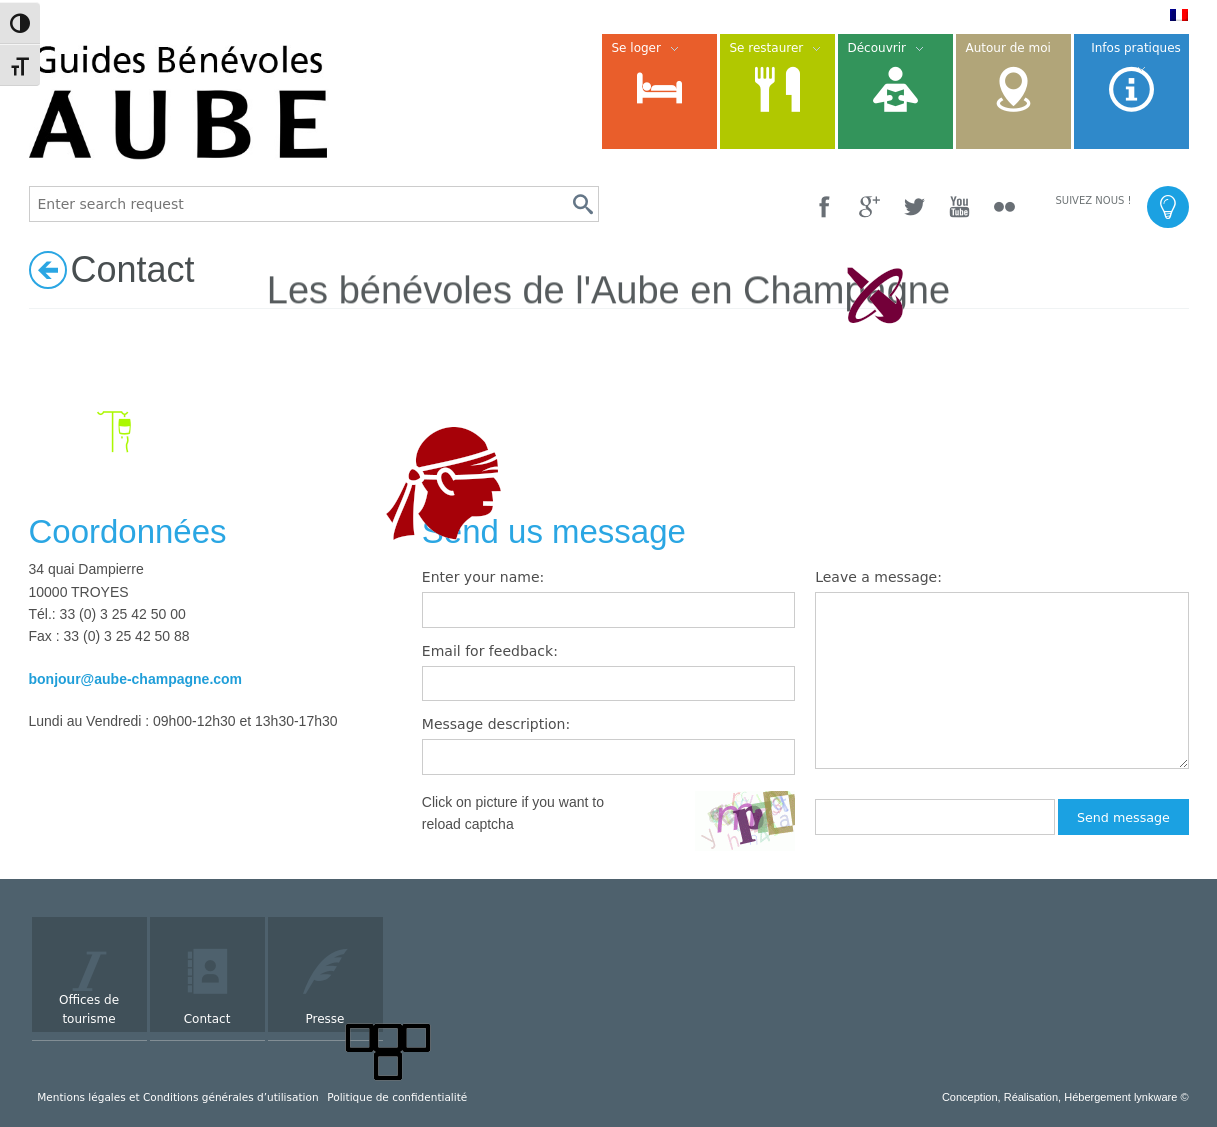  I want to click on access medical or health-related features, so click(116, 430).